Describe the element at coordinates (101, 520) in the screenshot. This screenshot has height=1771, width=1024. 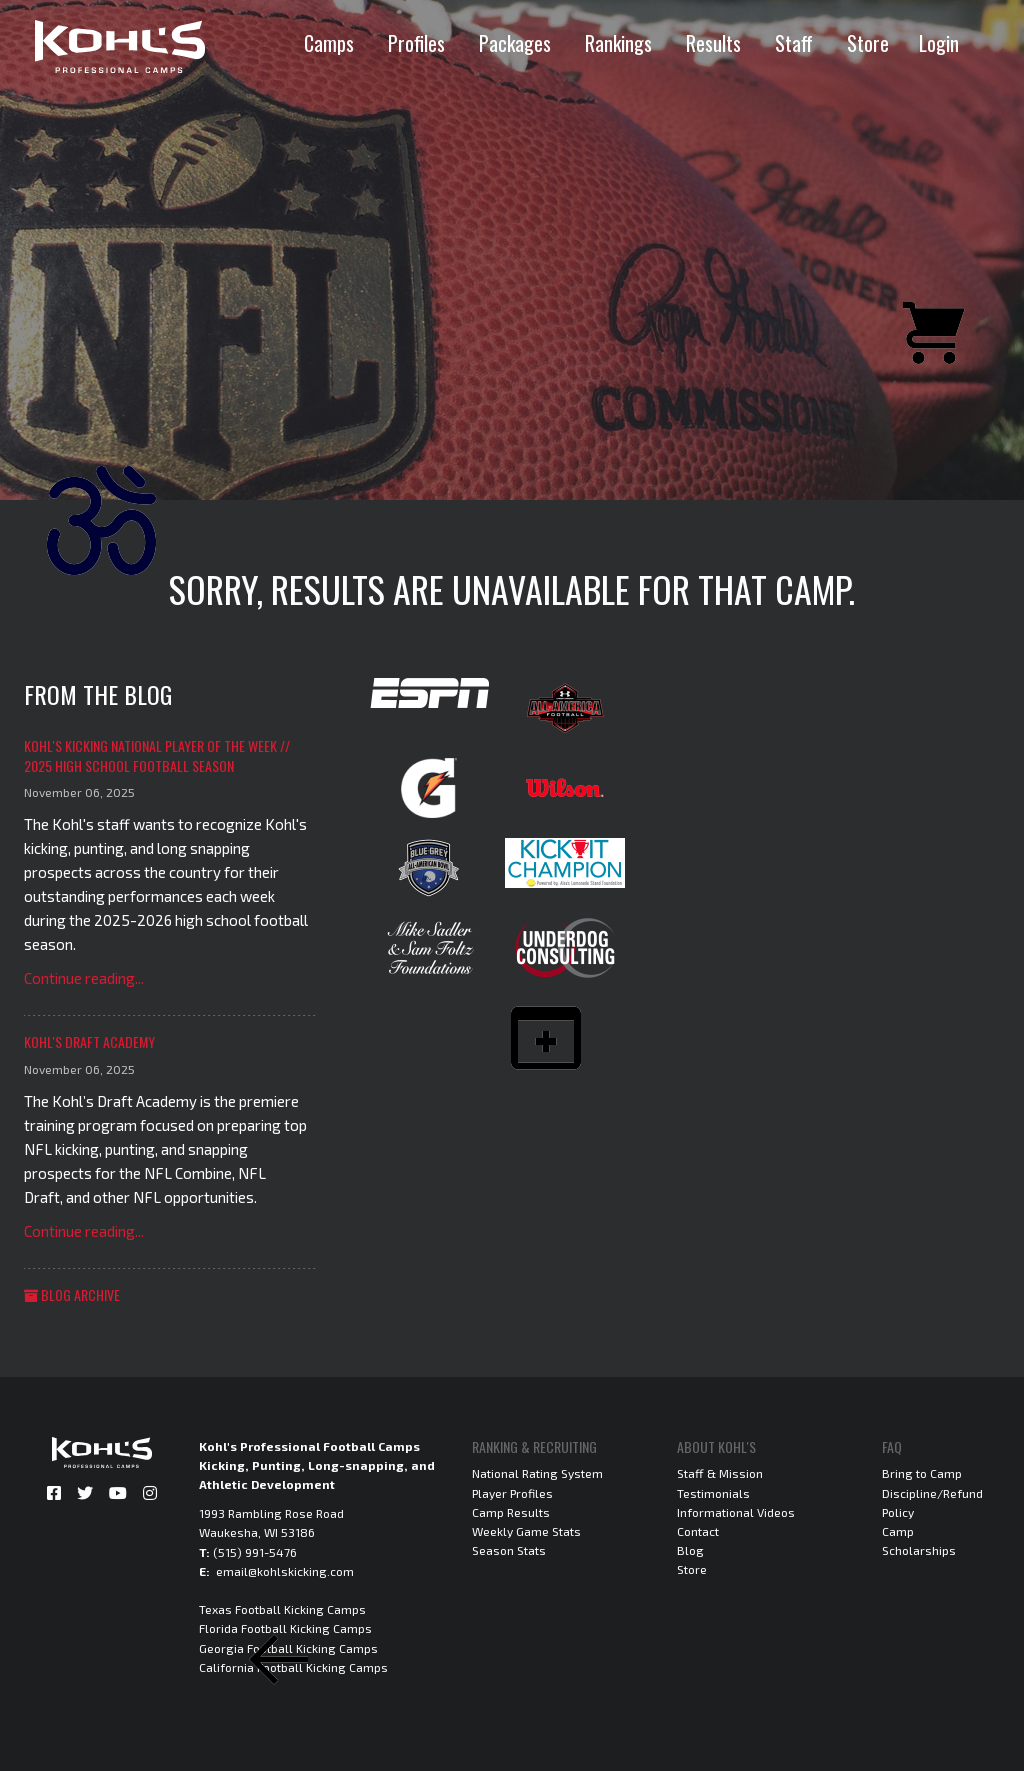
I see `indicates hinduism or hindu-related content` at that location.